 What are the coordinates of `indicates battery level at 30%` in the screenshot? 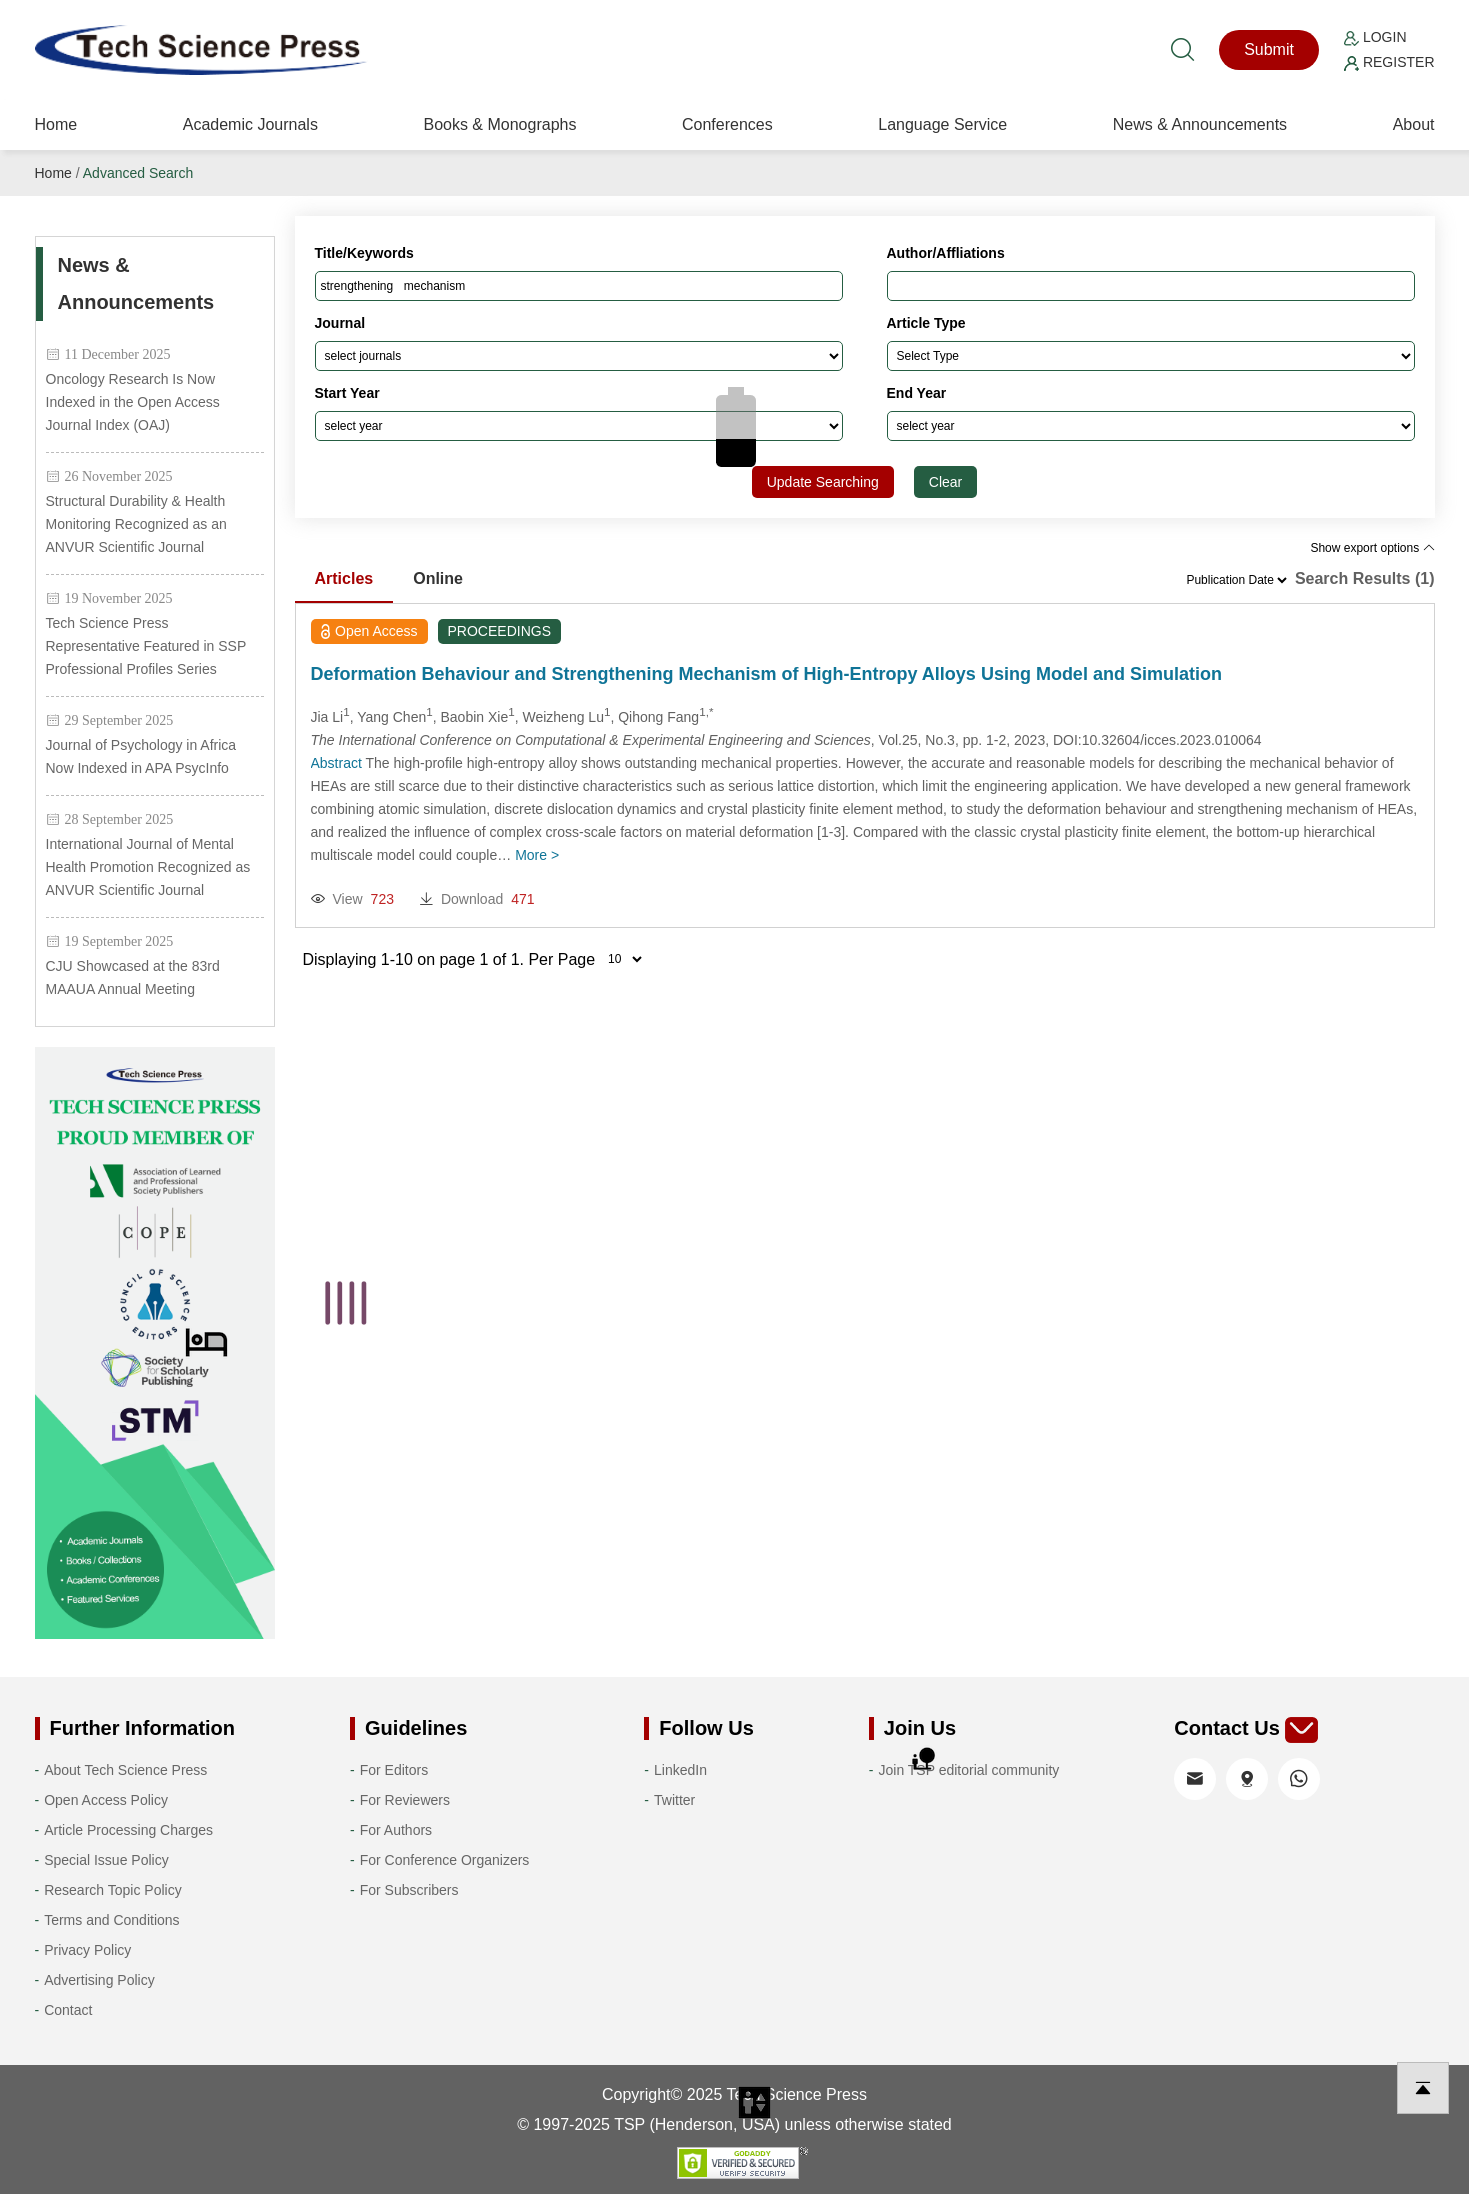 It's located at (736, 427).